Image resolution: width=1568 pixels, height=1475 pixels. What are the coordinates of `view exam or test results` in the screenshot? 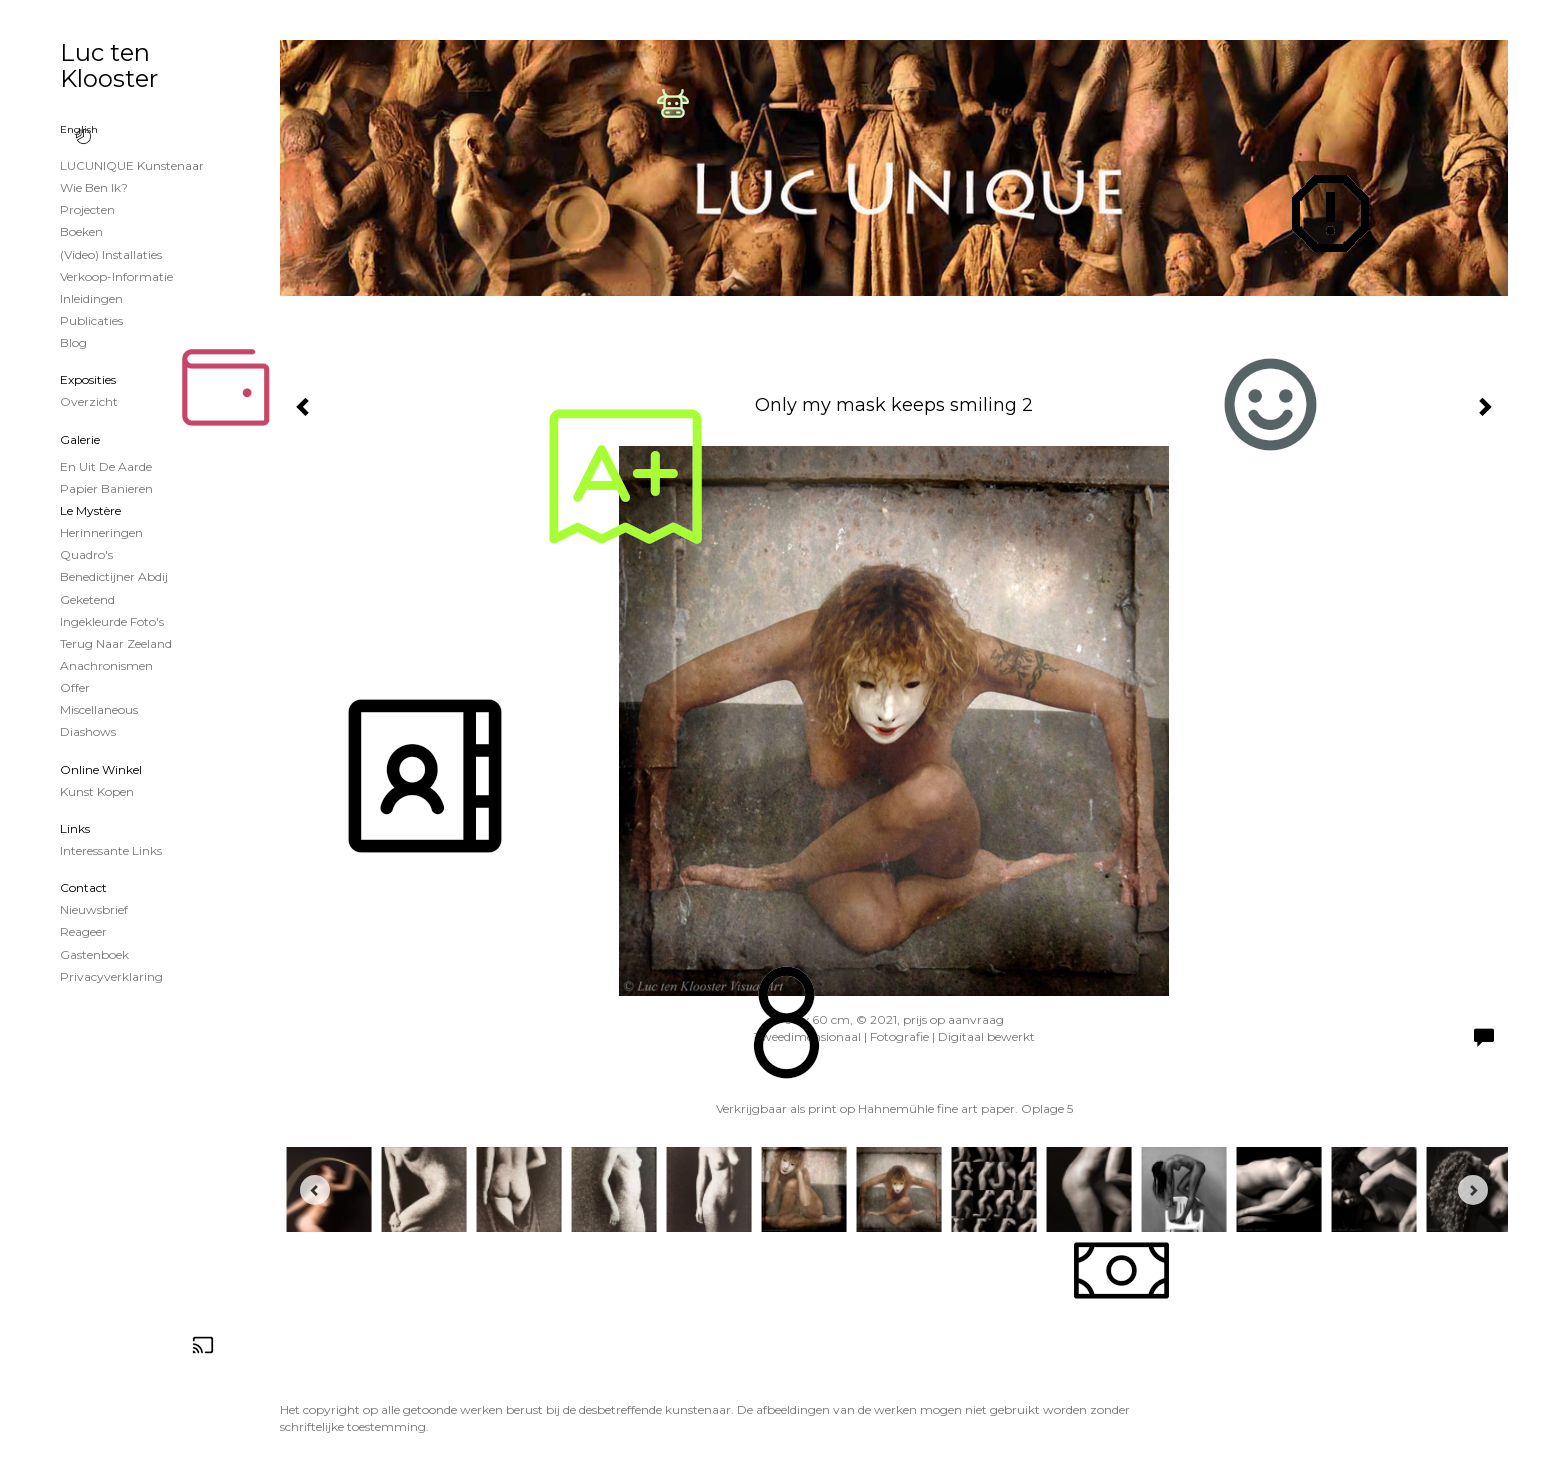 It's located at (625, 473).